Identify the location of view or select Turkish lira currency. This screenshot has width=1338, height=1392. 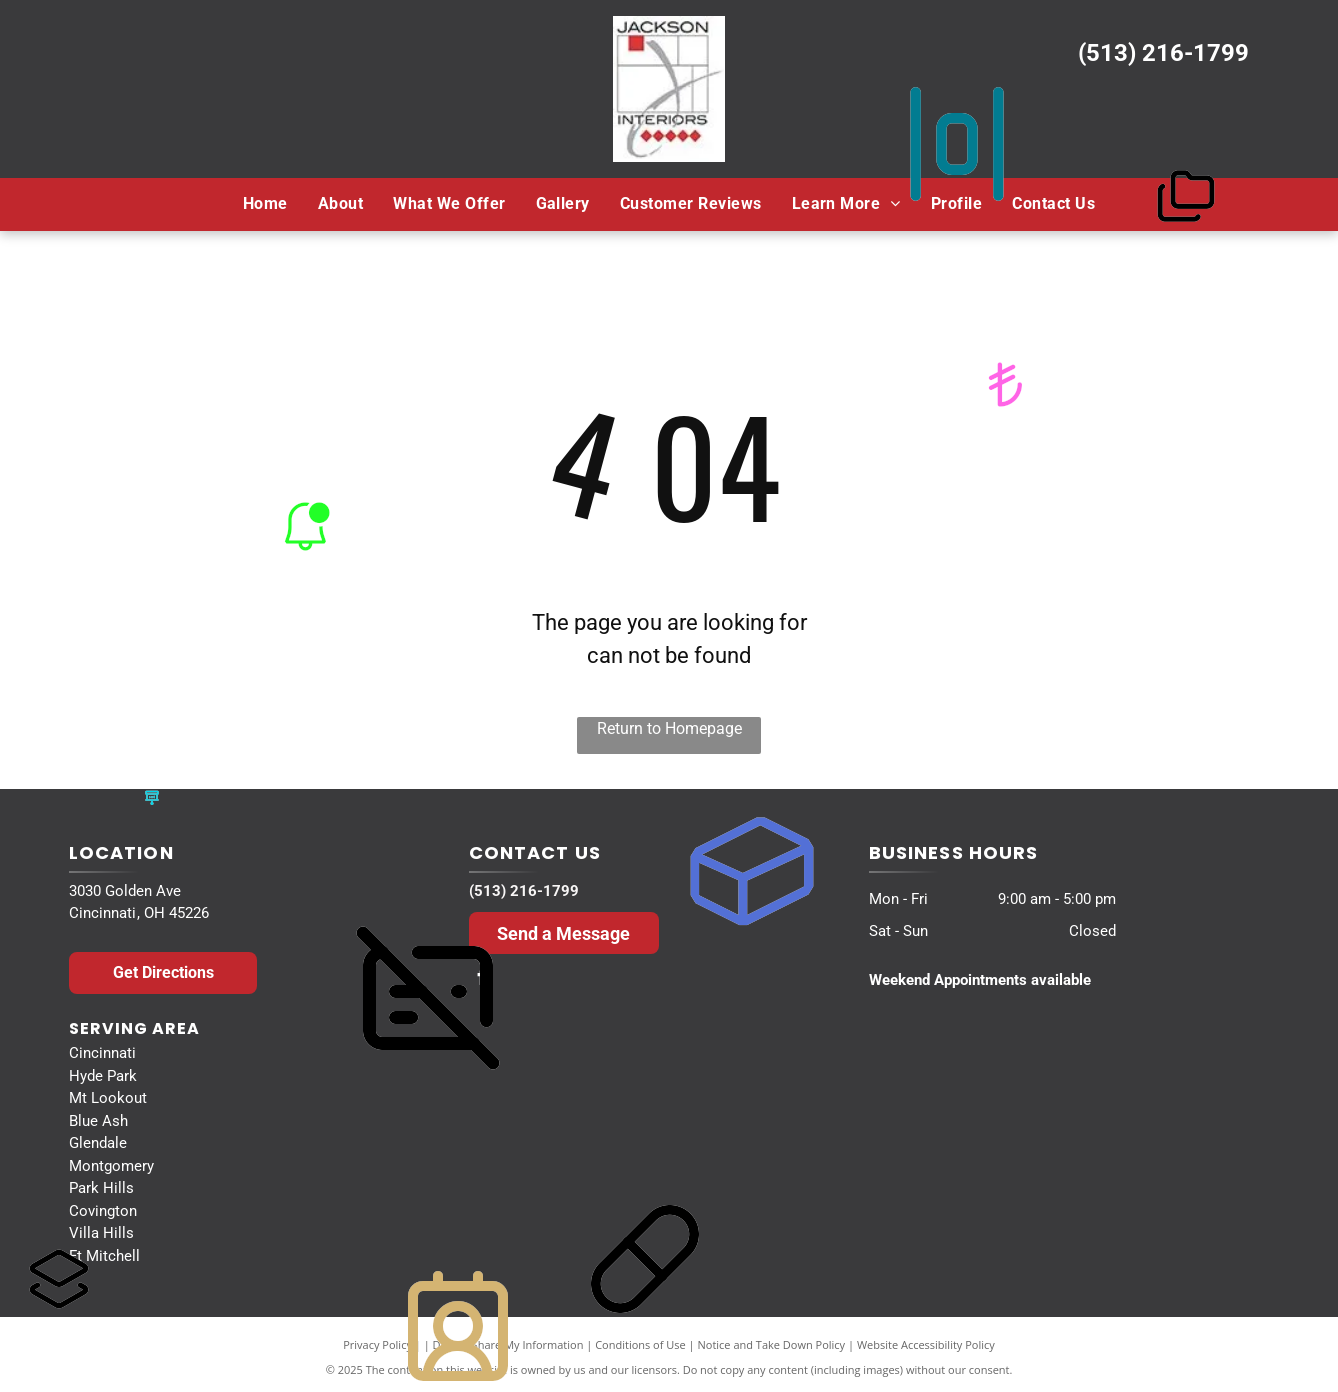
(1006, 384).